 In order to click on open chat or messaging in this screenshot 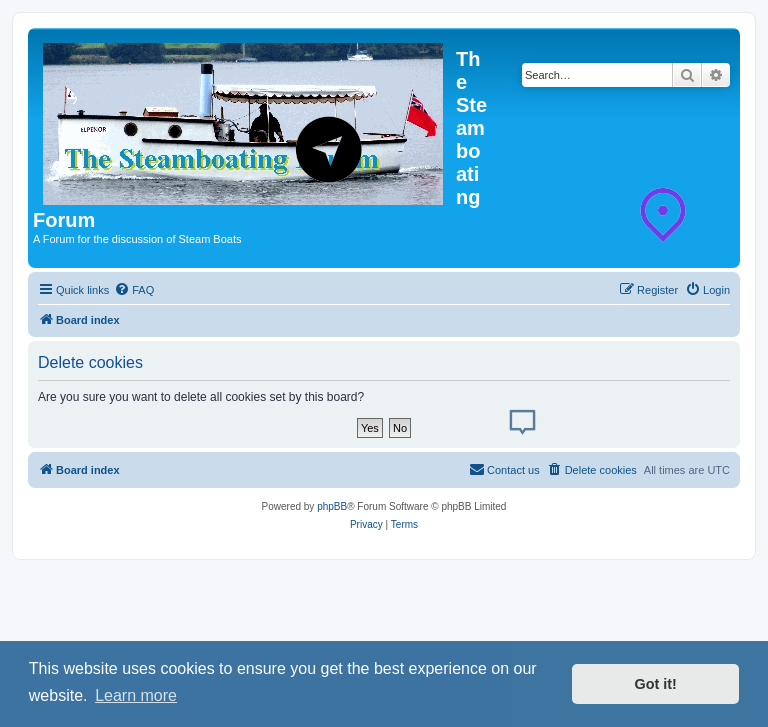, I will do `click(522, 421)`.